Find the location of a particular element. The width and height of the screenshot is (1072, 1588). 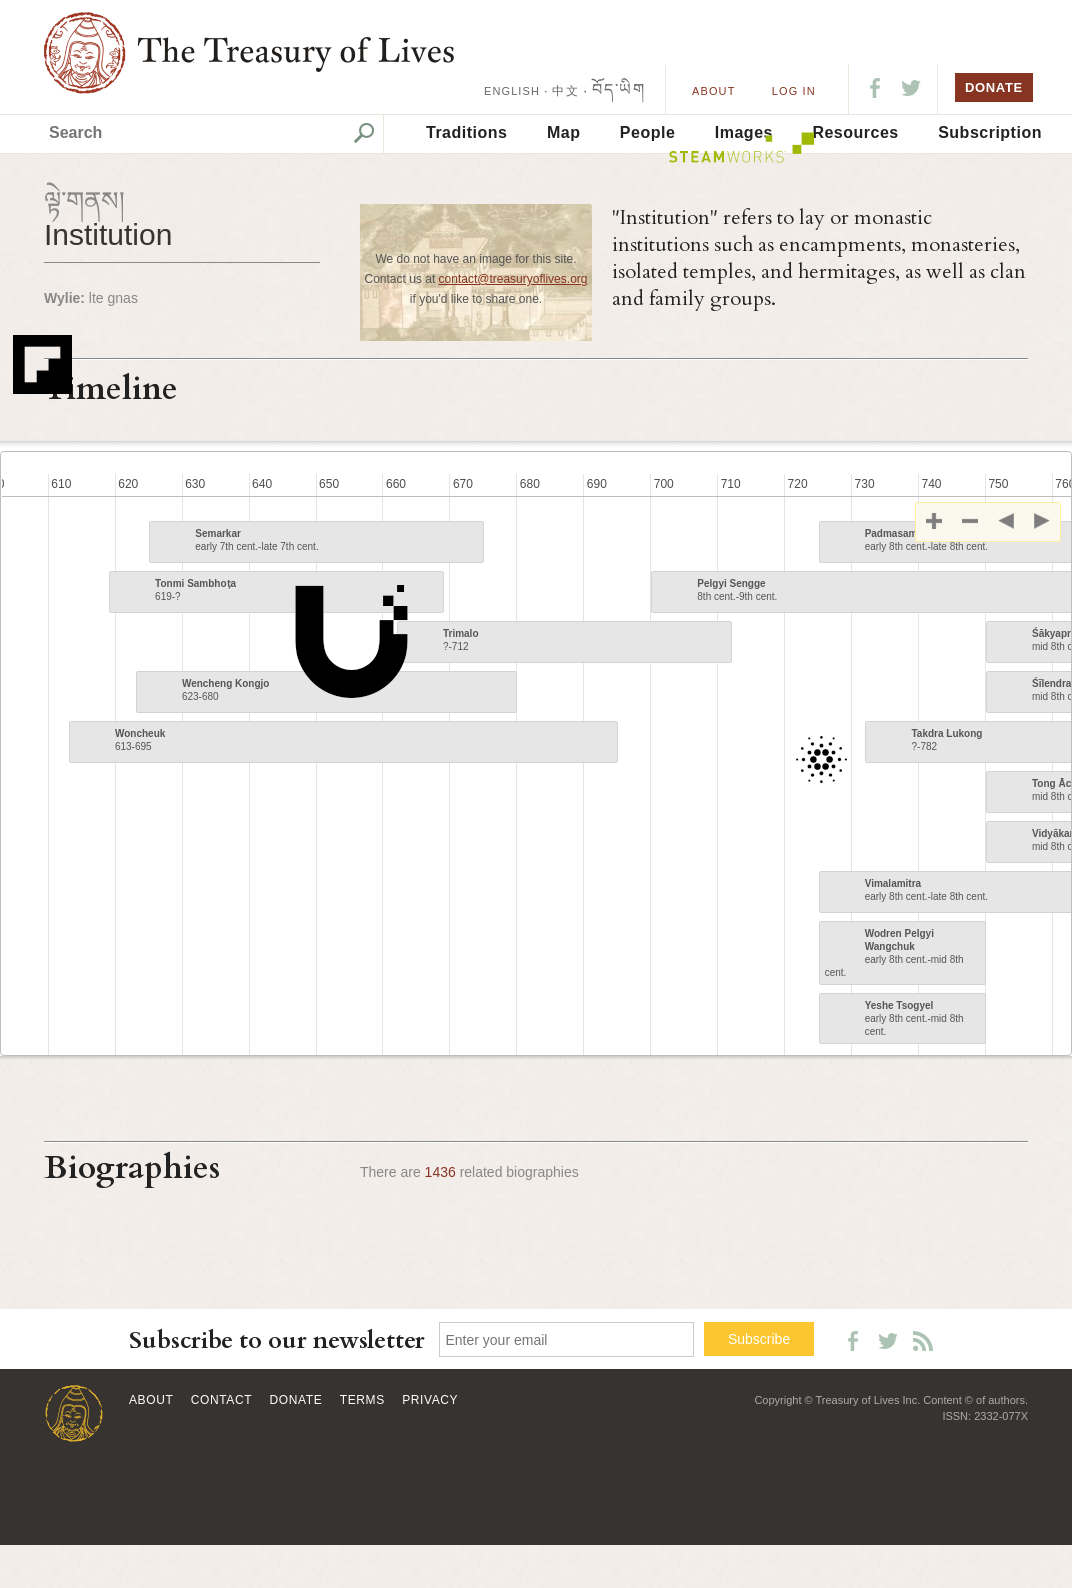

access steamworks developer portal is located at coordinates (741, 147).